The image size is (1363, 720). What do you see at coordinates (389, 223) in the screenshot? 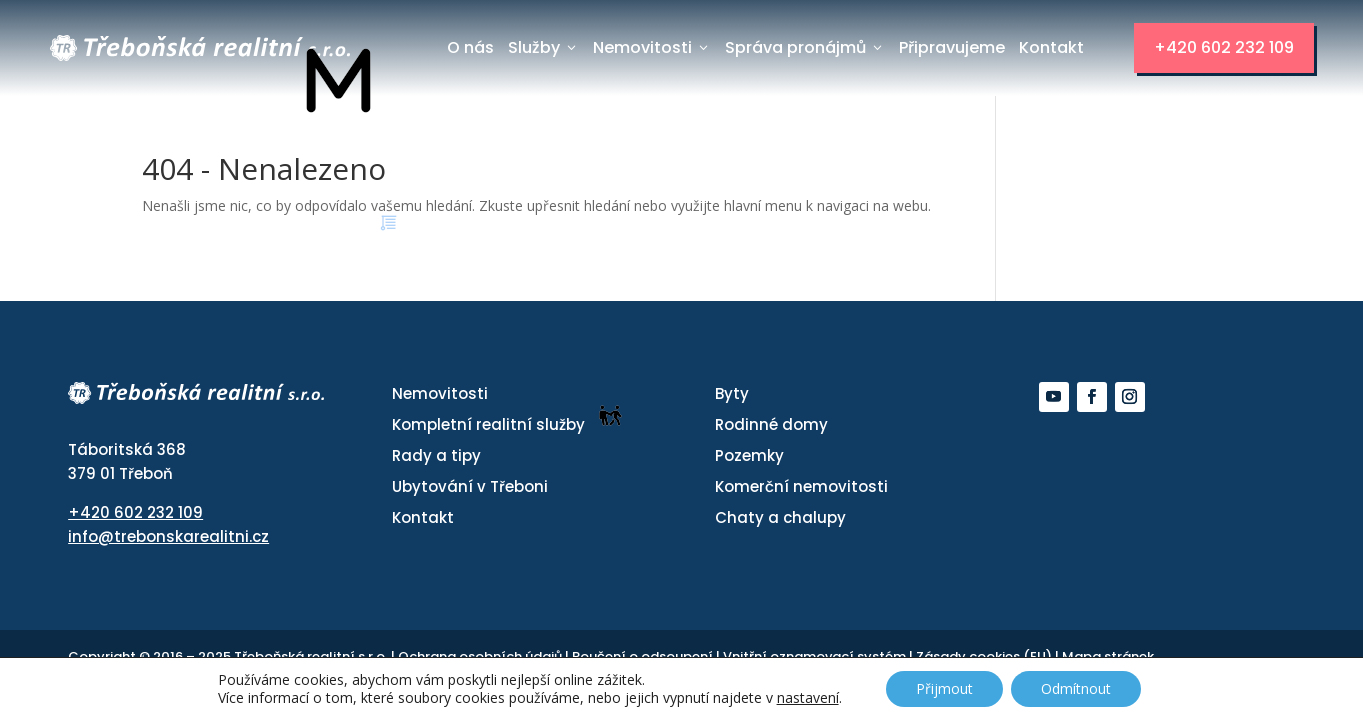
I see `adjust window blinds or shades` at bounding box center [389, 223].